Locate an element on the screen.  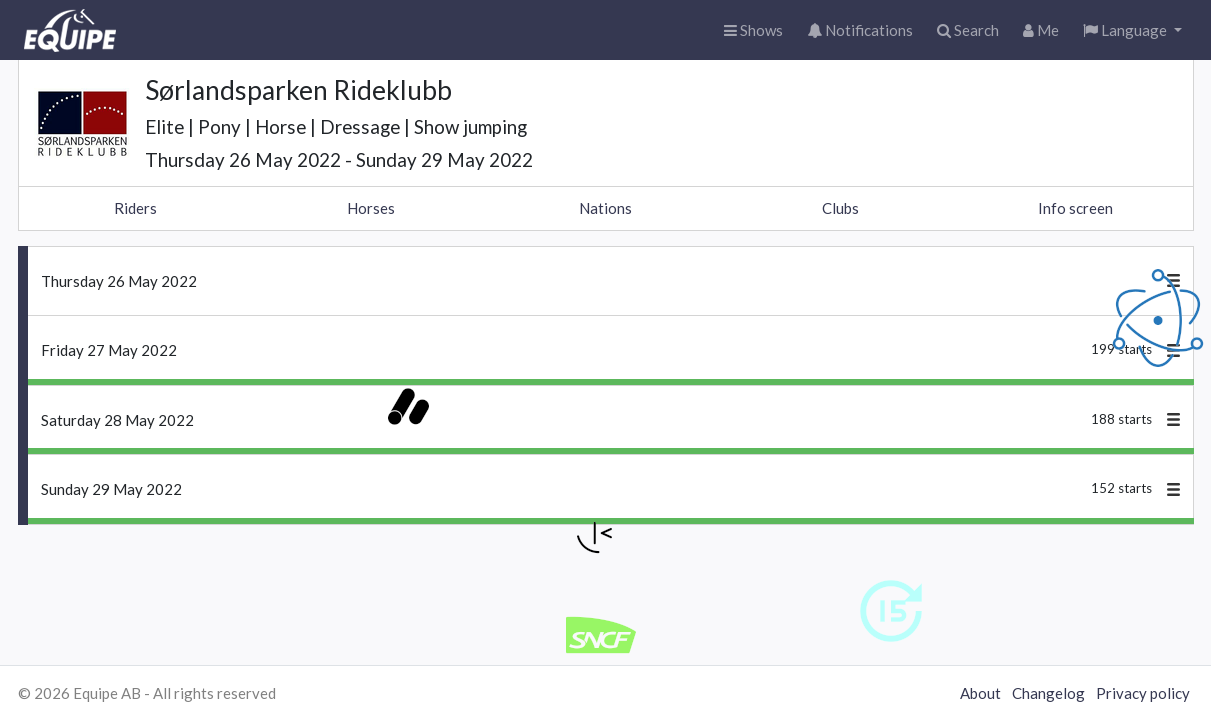
google adsense logo is located at coordinates (408, 406).